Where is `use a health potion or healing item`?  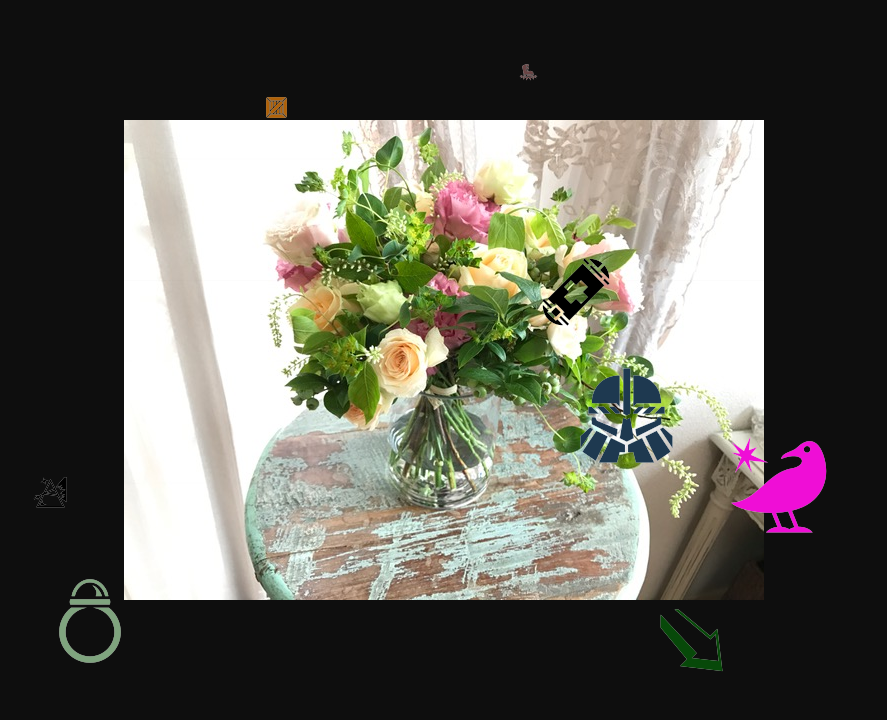
use a health potion or healing item is located at coordinates (576, 292).